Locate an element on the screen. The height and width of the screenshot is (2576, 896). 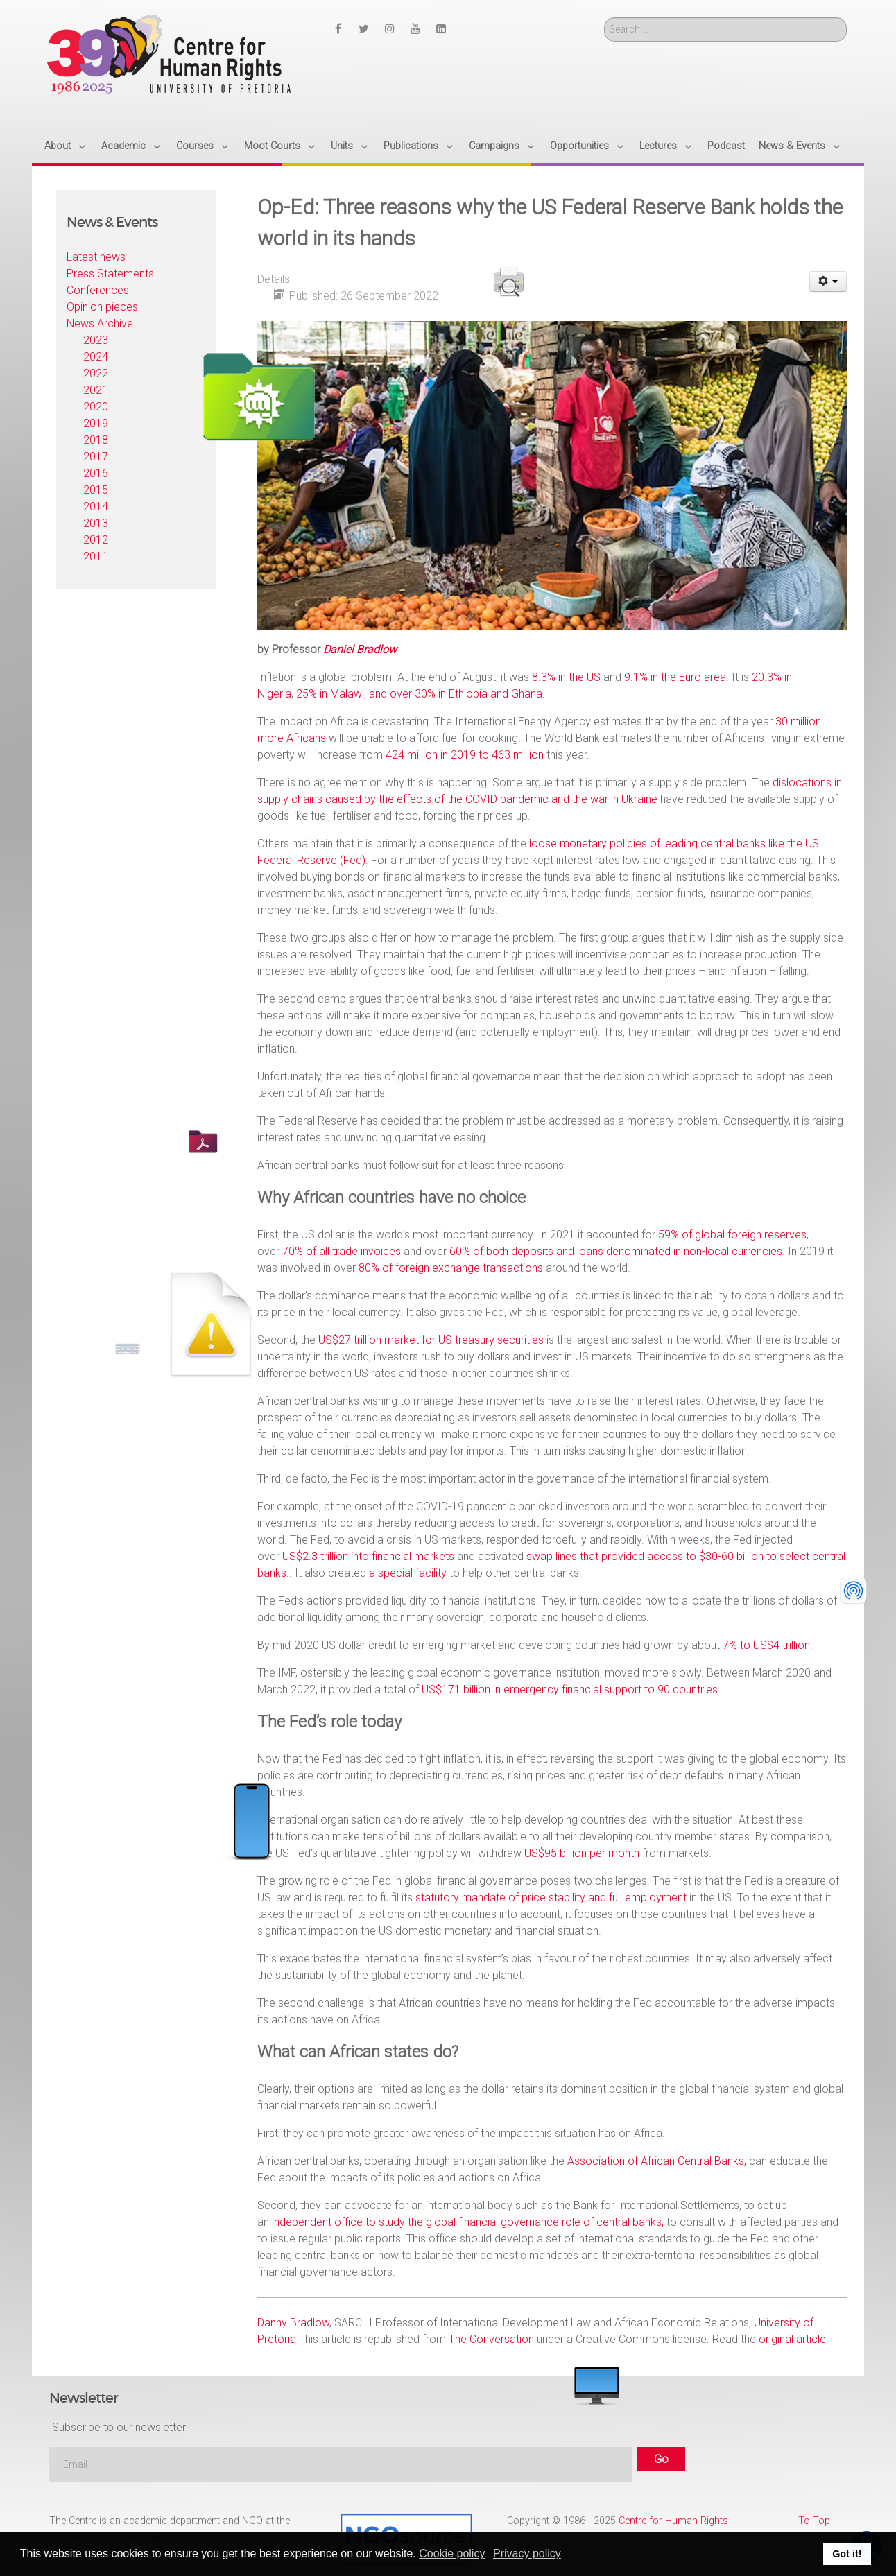
open gamejolt games folder is located at coordinates (259, 399).